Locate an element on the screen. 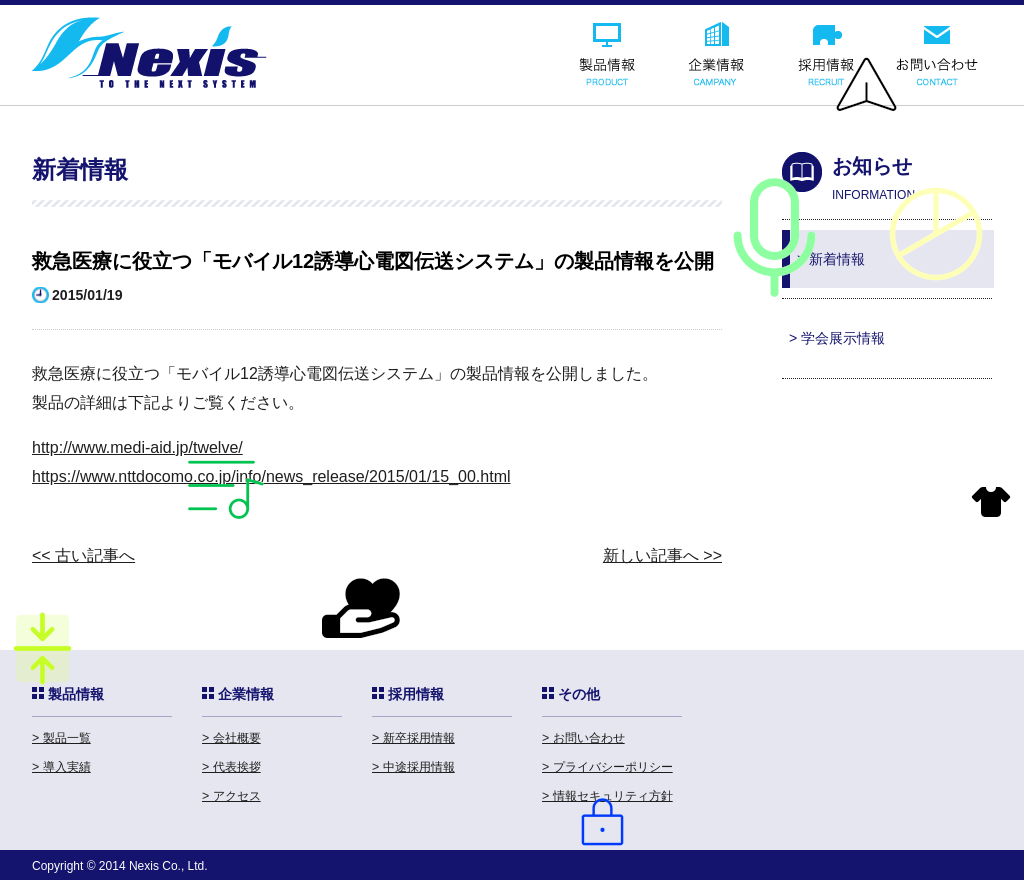  view your music playlist is located at coordinates (221, 485).